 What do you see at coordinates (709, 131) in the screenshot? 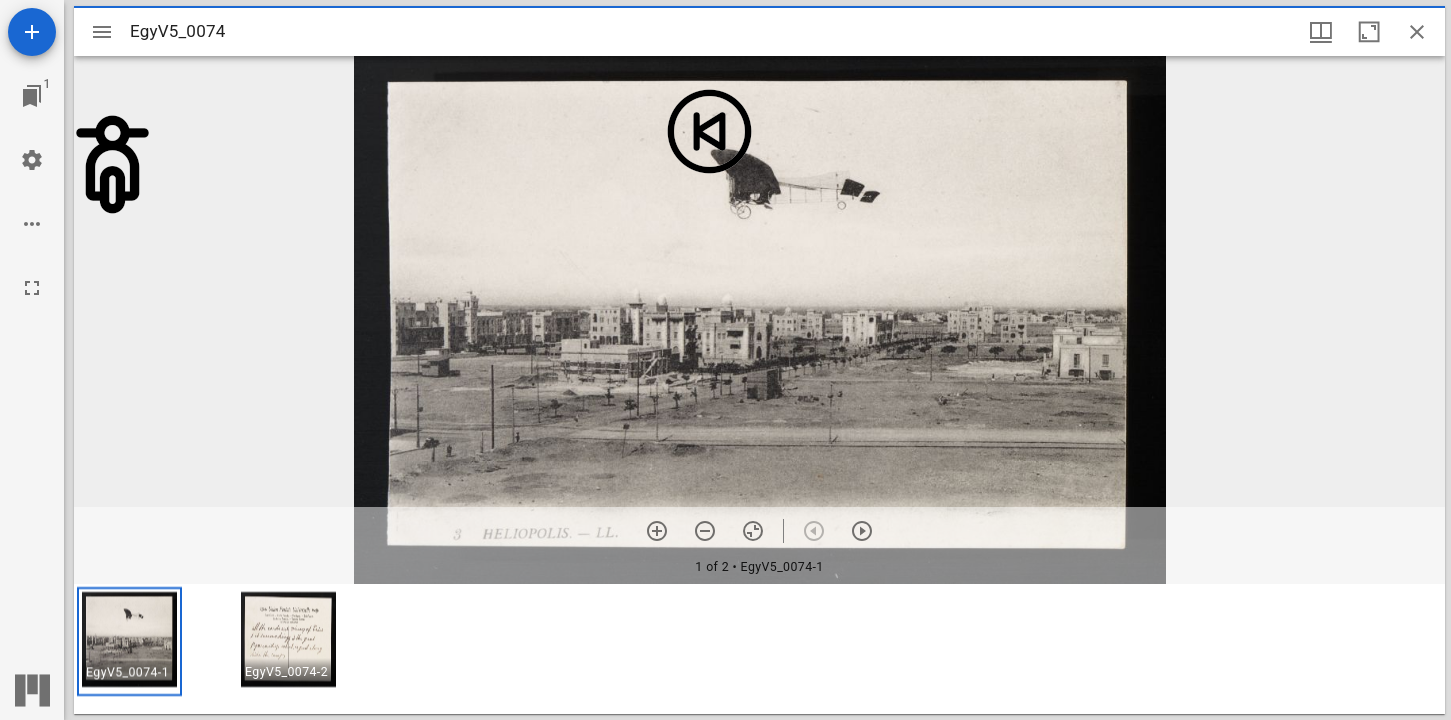
I see `skip to previous track` at bounding box center [709, 131].